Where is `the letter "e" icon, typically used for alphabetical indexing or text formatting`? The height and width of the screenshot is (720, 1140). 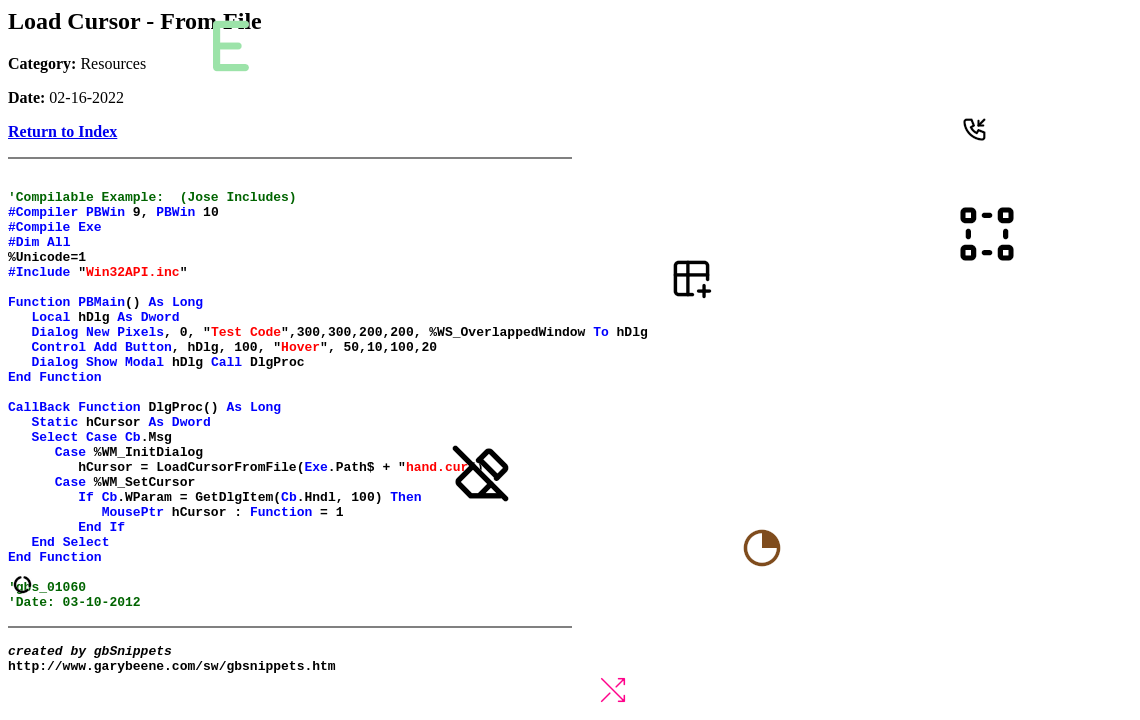
the letter "e" icon, typically used for alphabetical indexing or text formatting is located at coordinates (231, 46).